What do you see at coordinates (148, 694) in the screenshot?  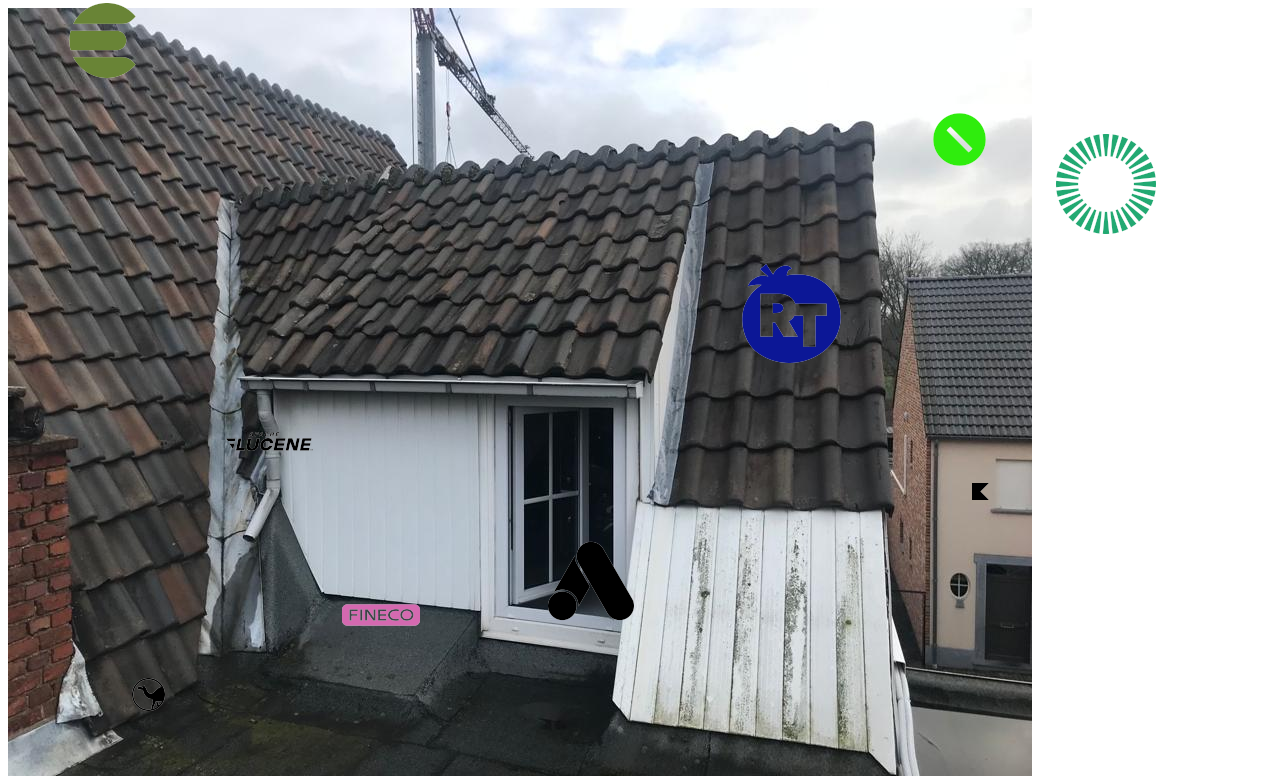 I see `indicates Perl programming language` at bounding box center [148, 694].